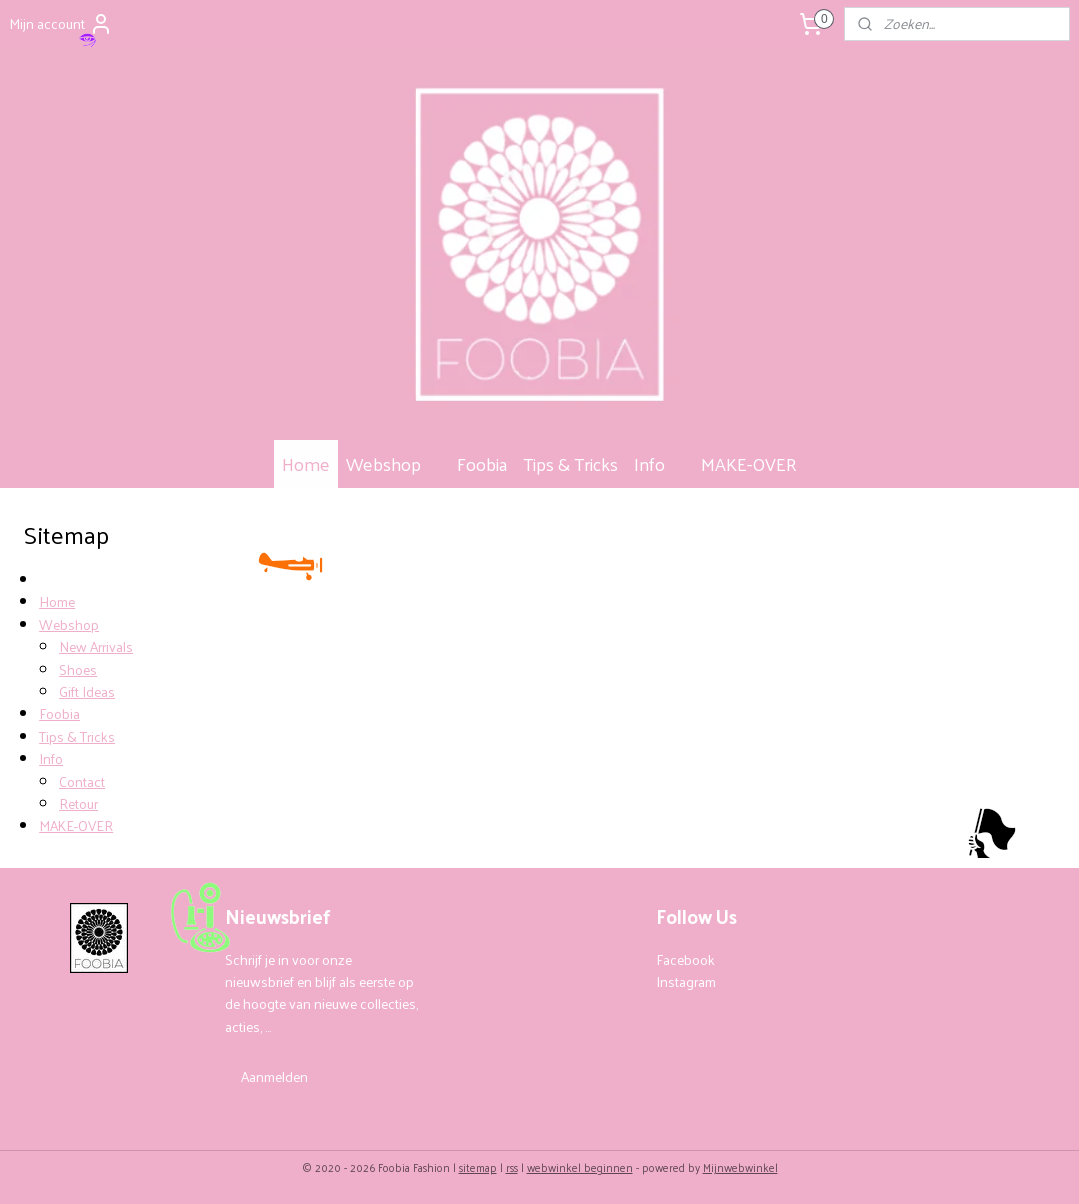 The width and height of the screenshot is (1079, 1204). Describe the element at coordinates (290, 566) in the screenshot. I see `enable airplane mode` at that location.